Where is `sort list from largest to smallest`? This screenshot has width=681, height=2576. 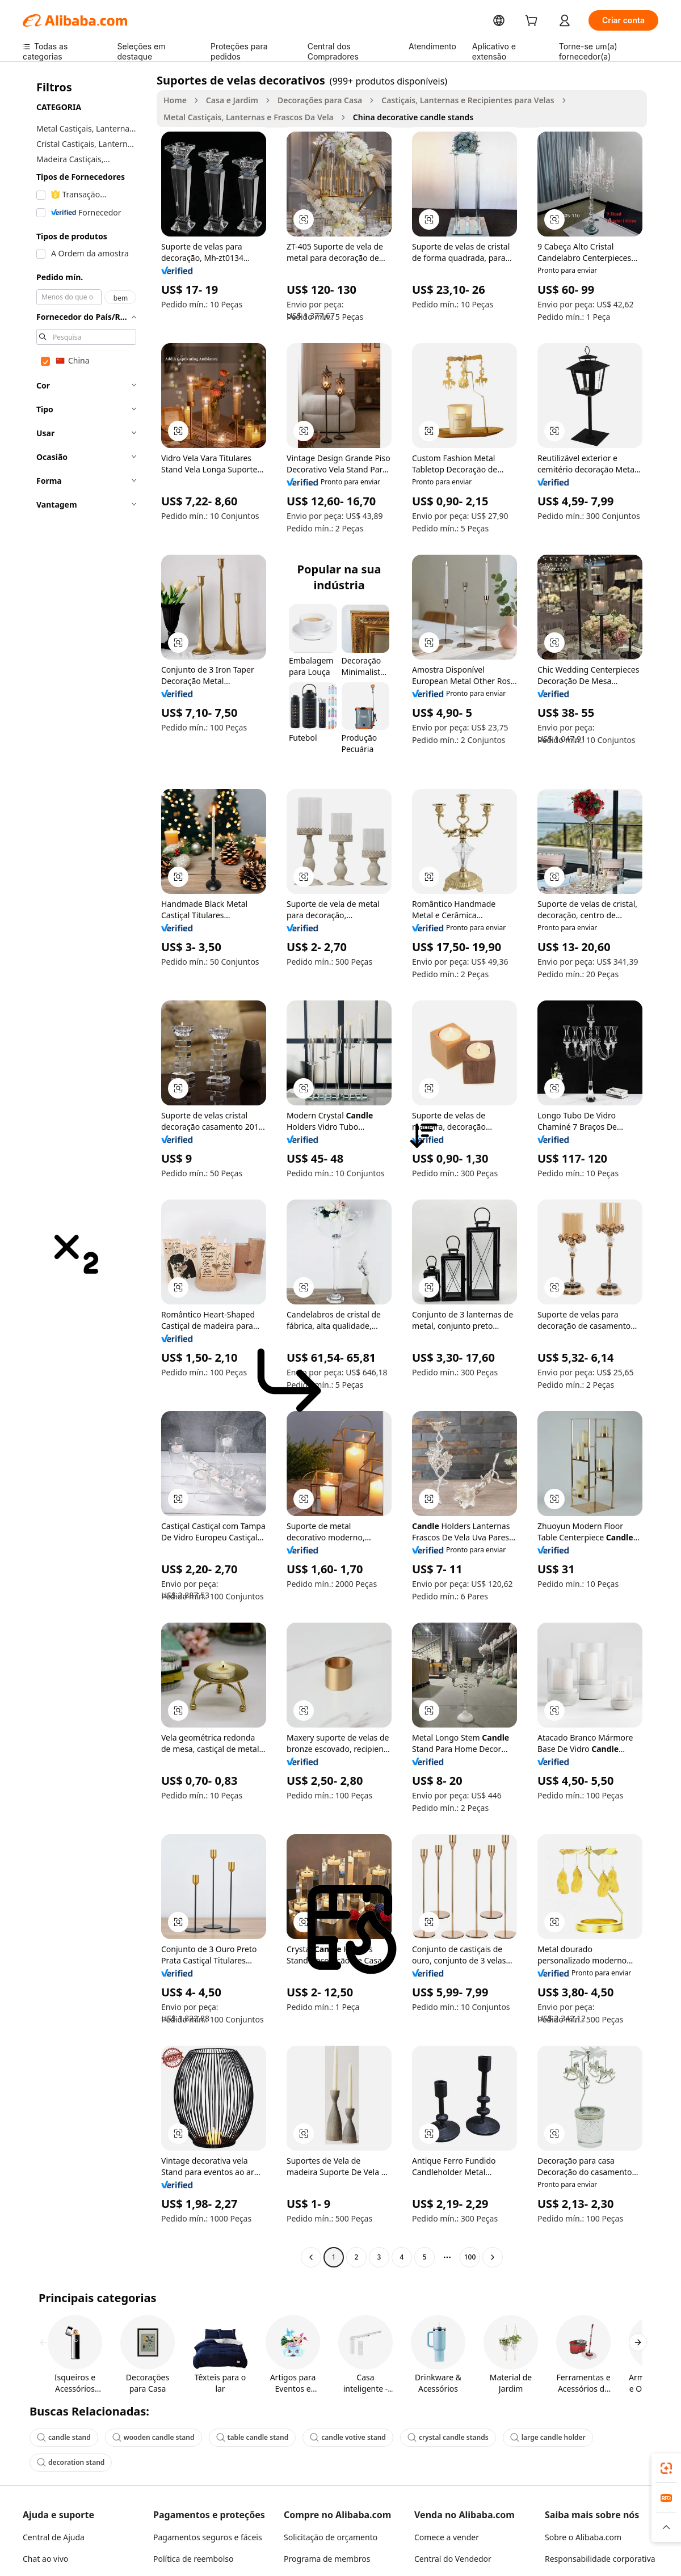 sort list from largest to smallest is located at coordinates (423, 1135).